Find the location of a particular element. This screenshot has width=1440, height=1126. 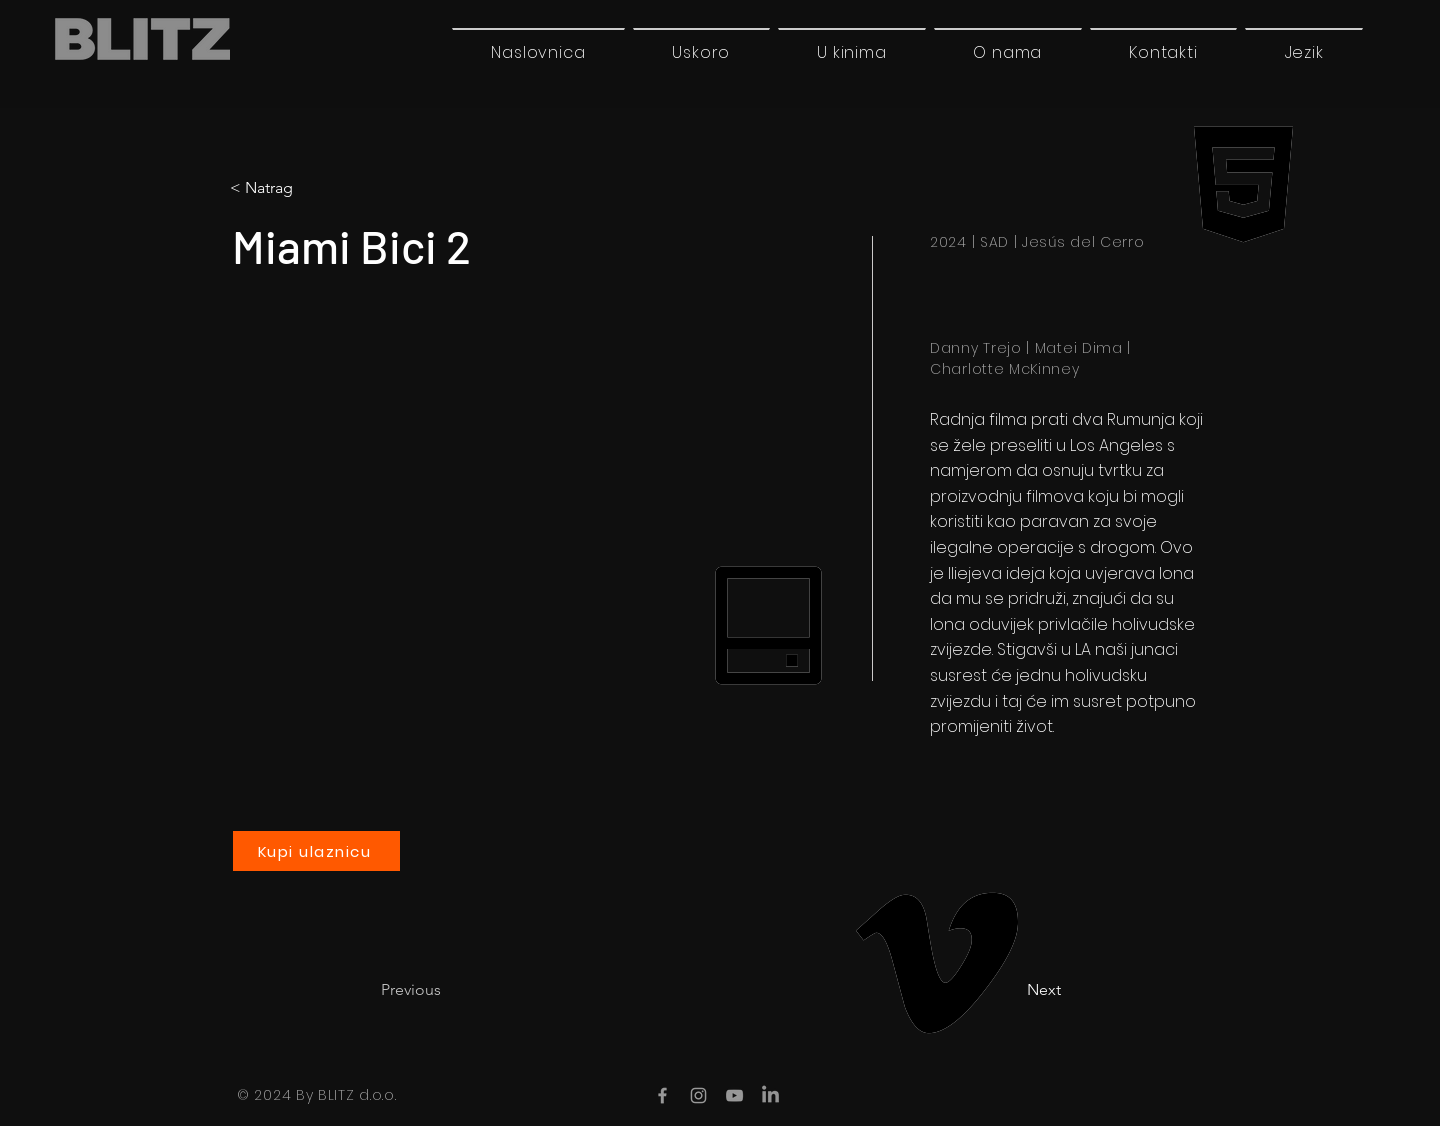

access storage or hard drive settings is located at coordinates (768, 625).